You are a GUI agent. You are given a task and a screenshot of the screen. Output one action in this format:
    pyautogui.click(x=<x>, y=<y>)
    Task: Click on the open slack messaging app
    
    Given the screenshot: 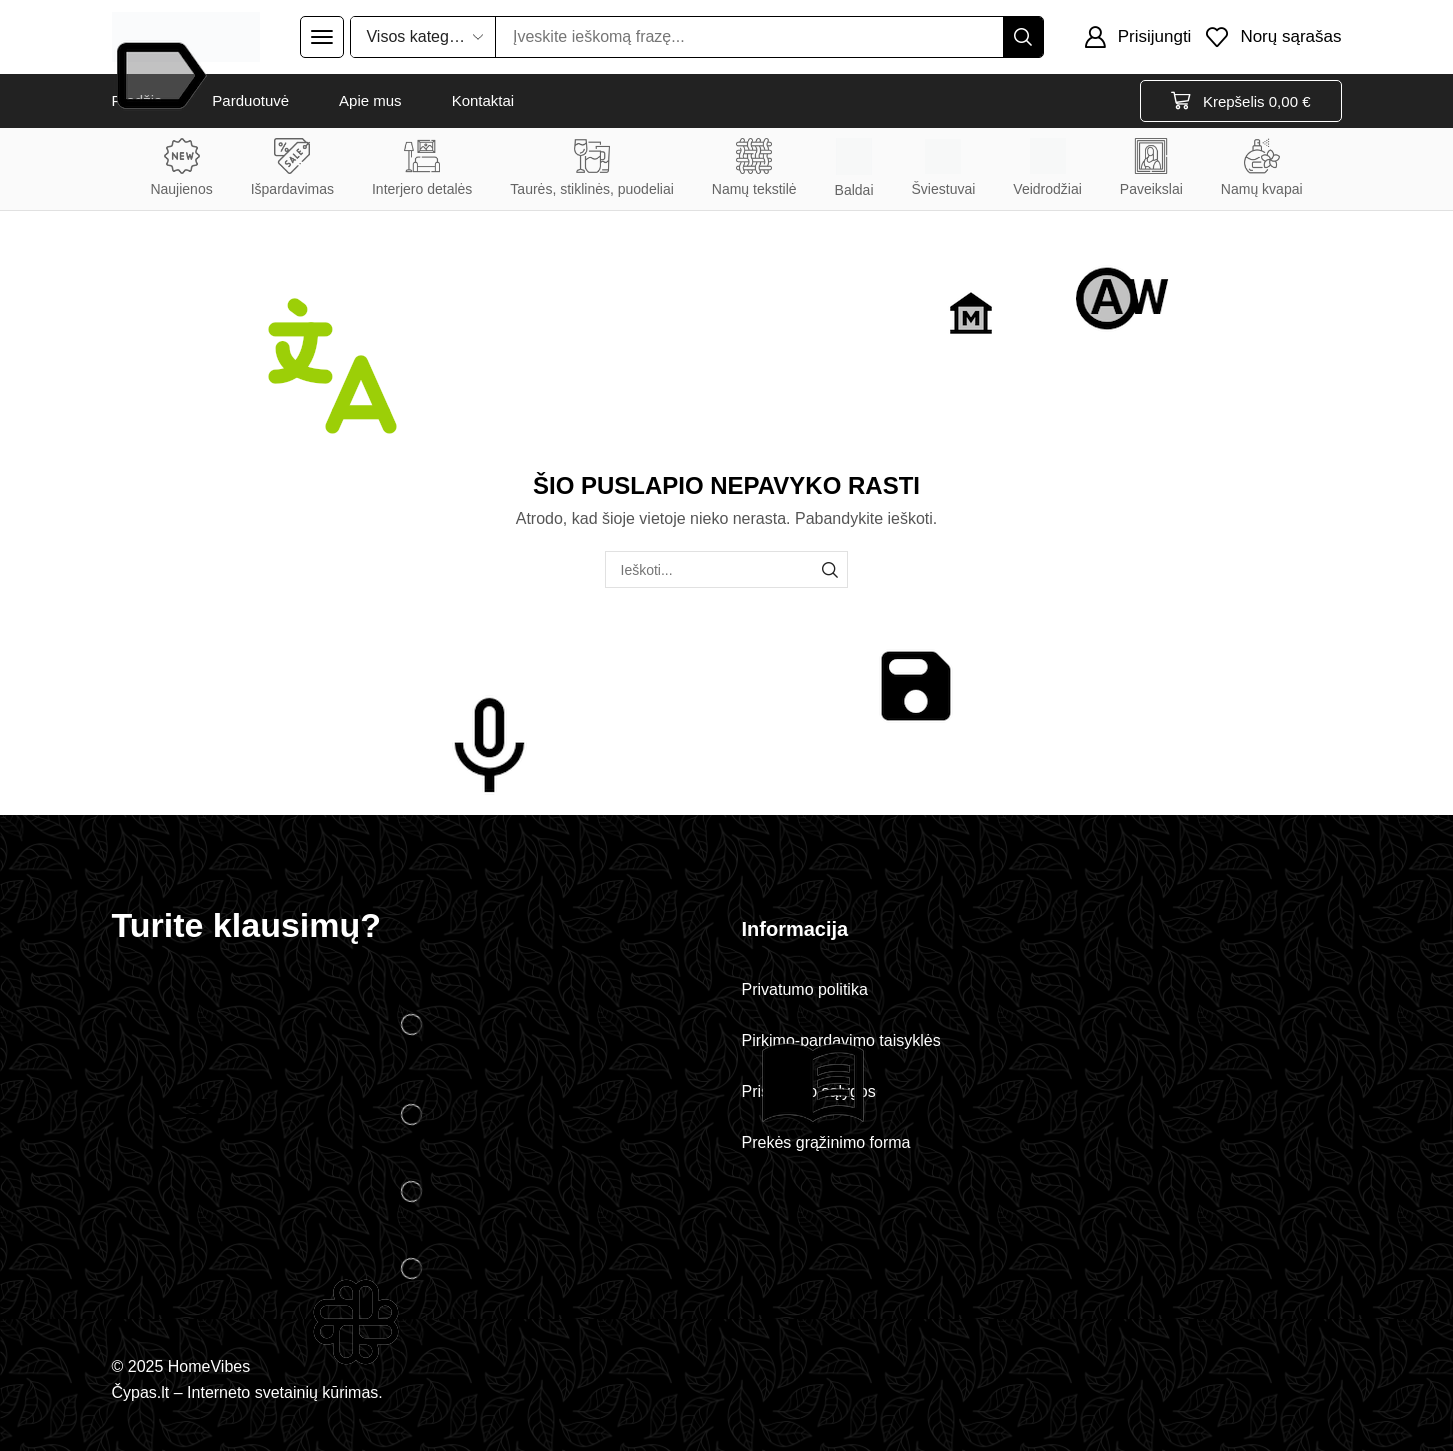 What is the action you would take?
    pyautogui.click(x=356, y=1322)
    